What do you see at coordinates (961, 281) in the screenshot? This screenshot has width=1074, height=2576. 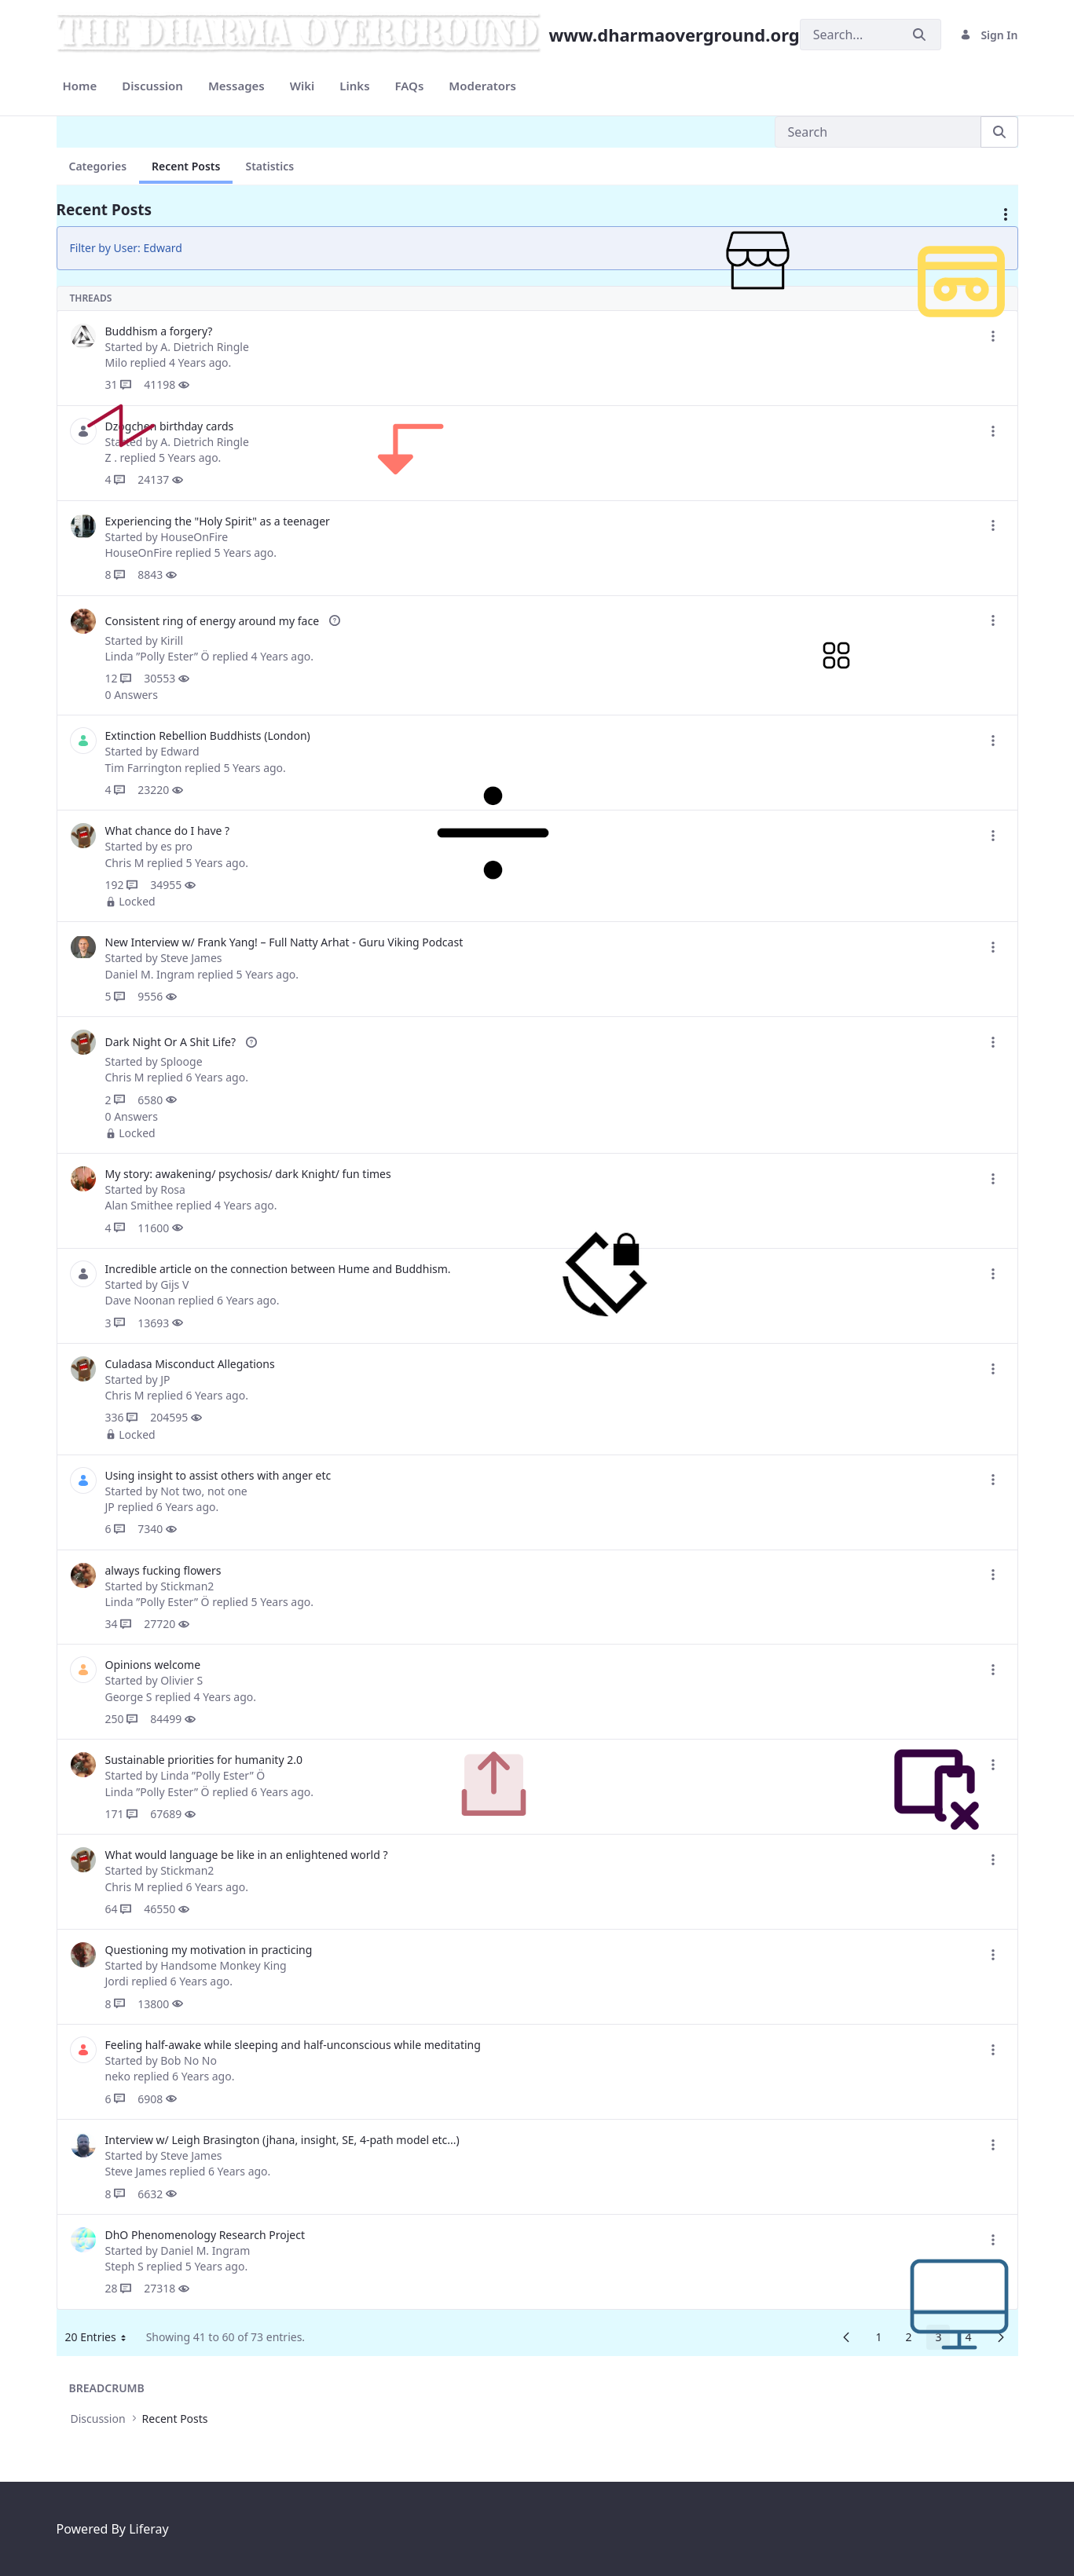 I see `access video archive or recordings` at bounding box center [961, 281].